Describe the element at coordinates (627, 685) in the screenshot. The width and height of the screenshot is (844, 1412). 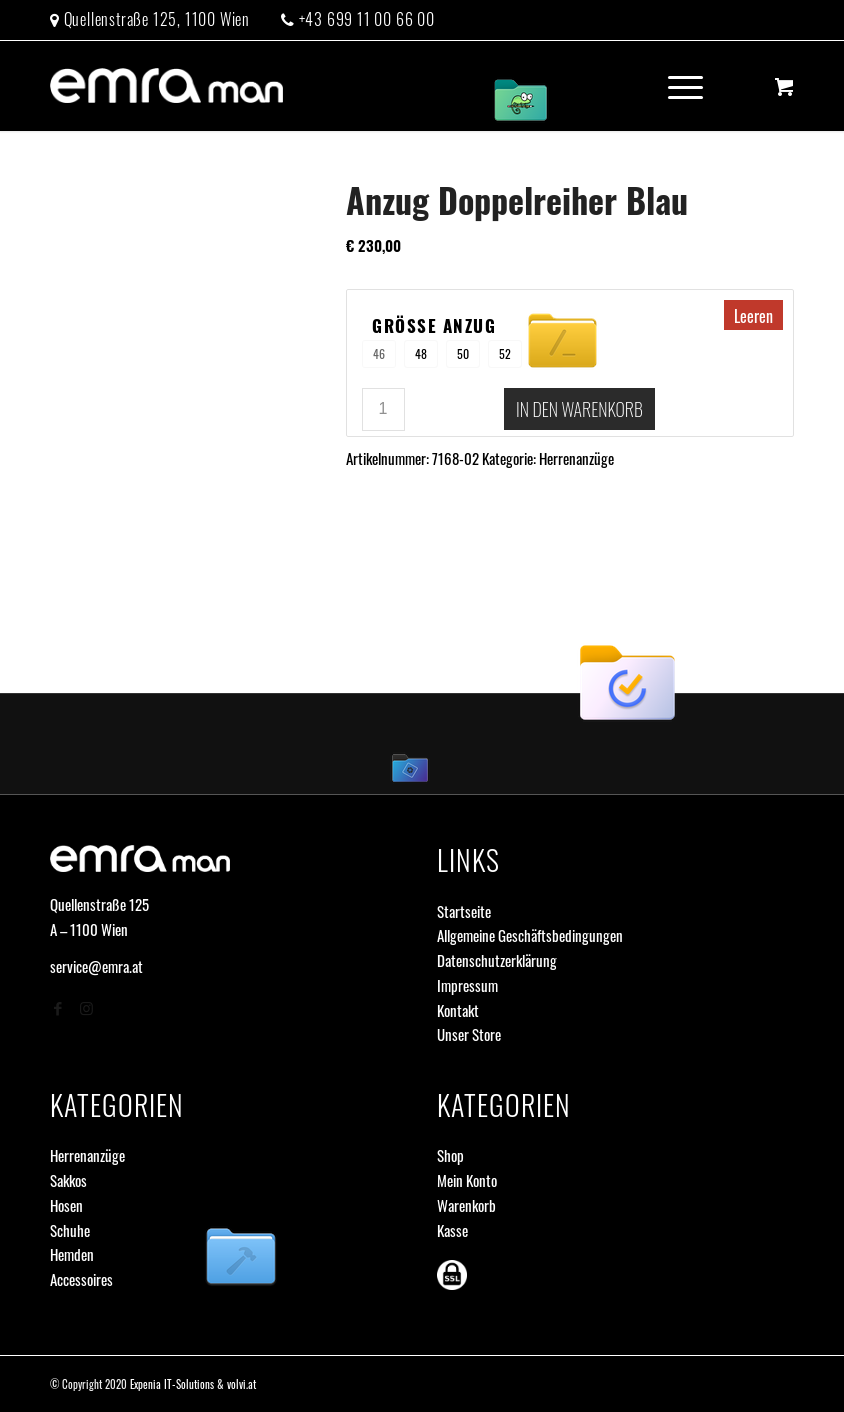
I see `open ticktick tasks folder` at that location.